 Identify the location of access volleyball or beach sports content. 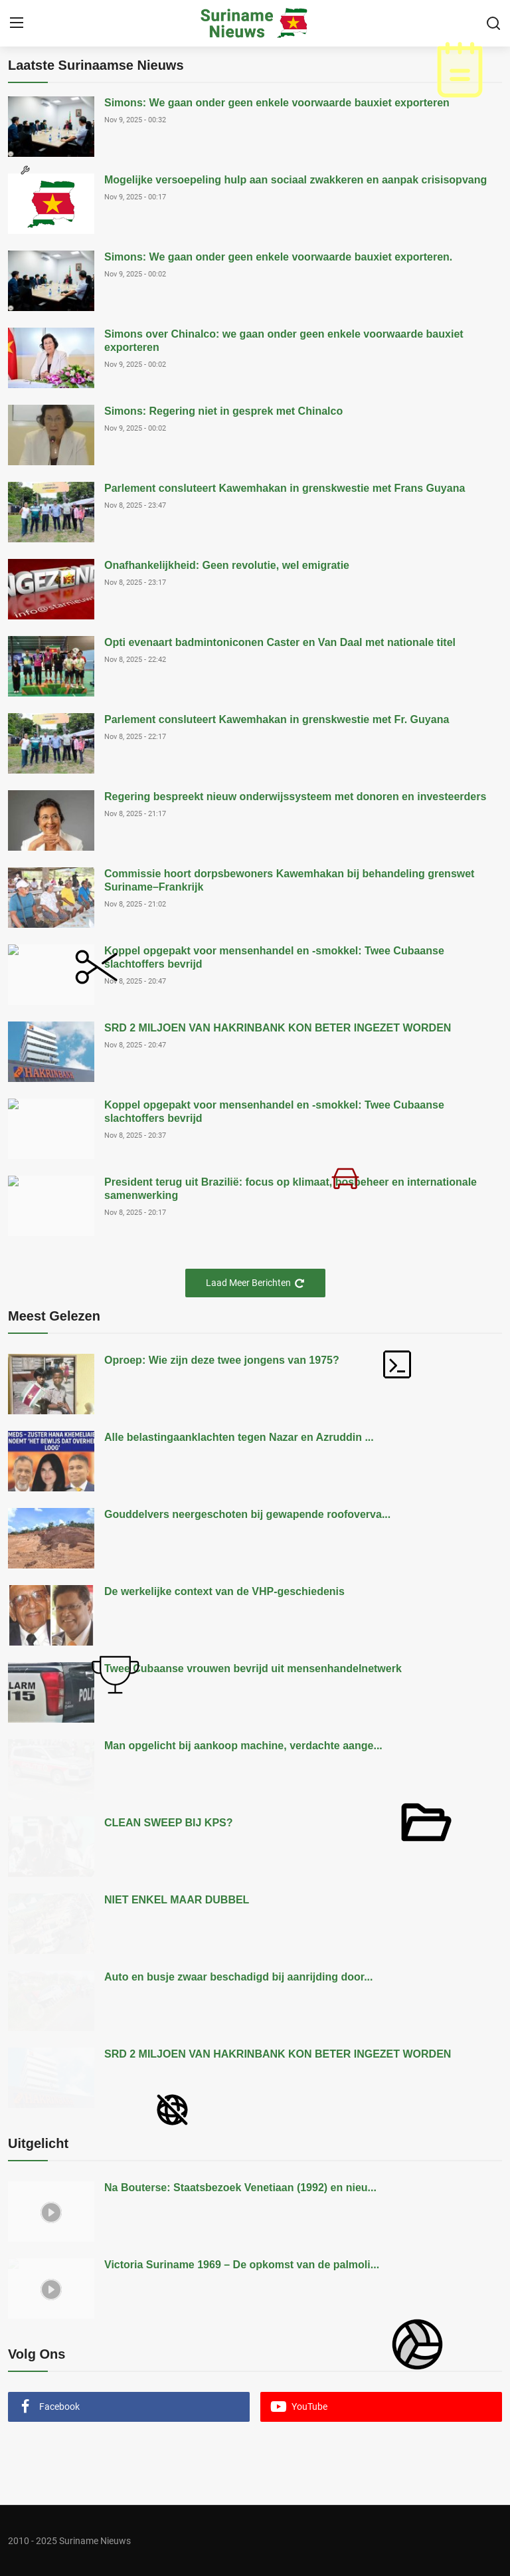
(417, 2344).